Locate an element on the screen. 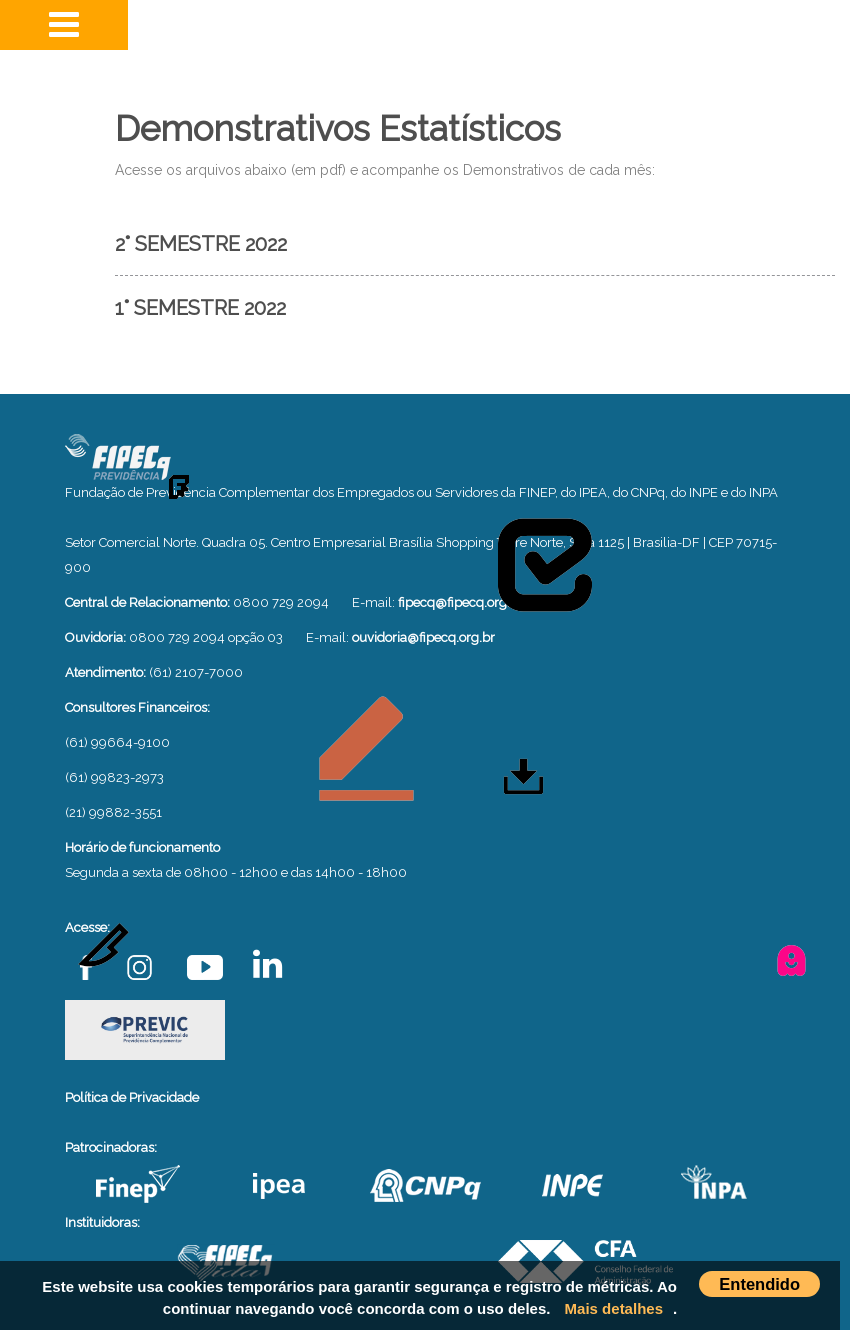 Image resolution: width=850 pixels, height=1330 pixels. download a file or document is located at coordinates (523, 776).